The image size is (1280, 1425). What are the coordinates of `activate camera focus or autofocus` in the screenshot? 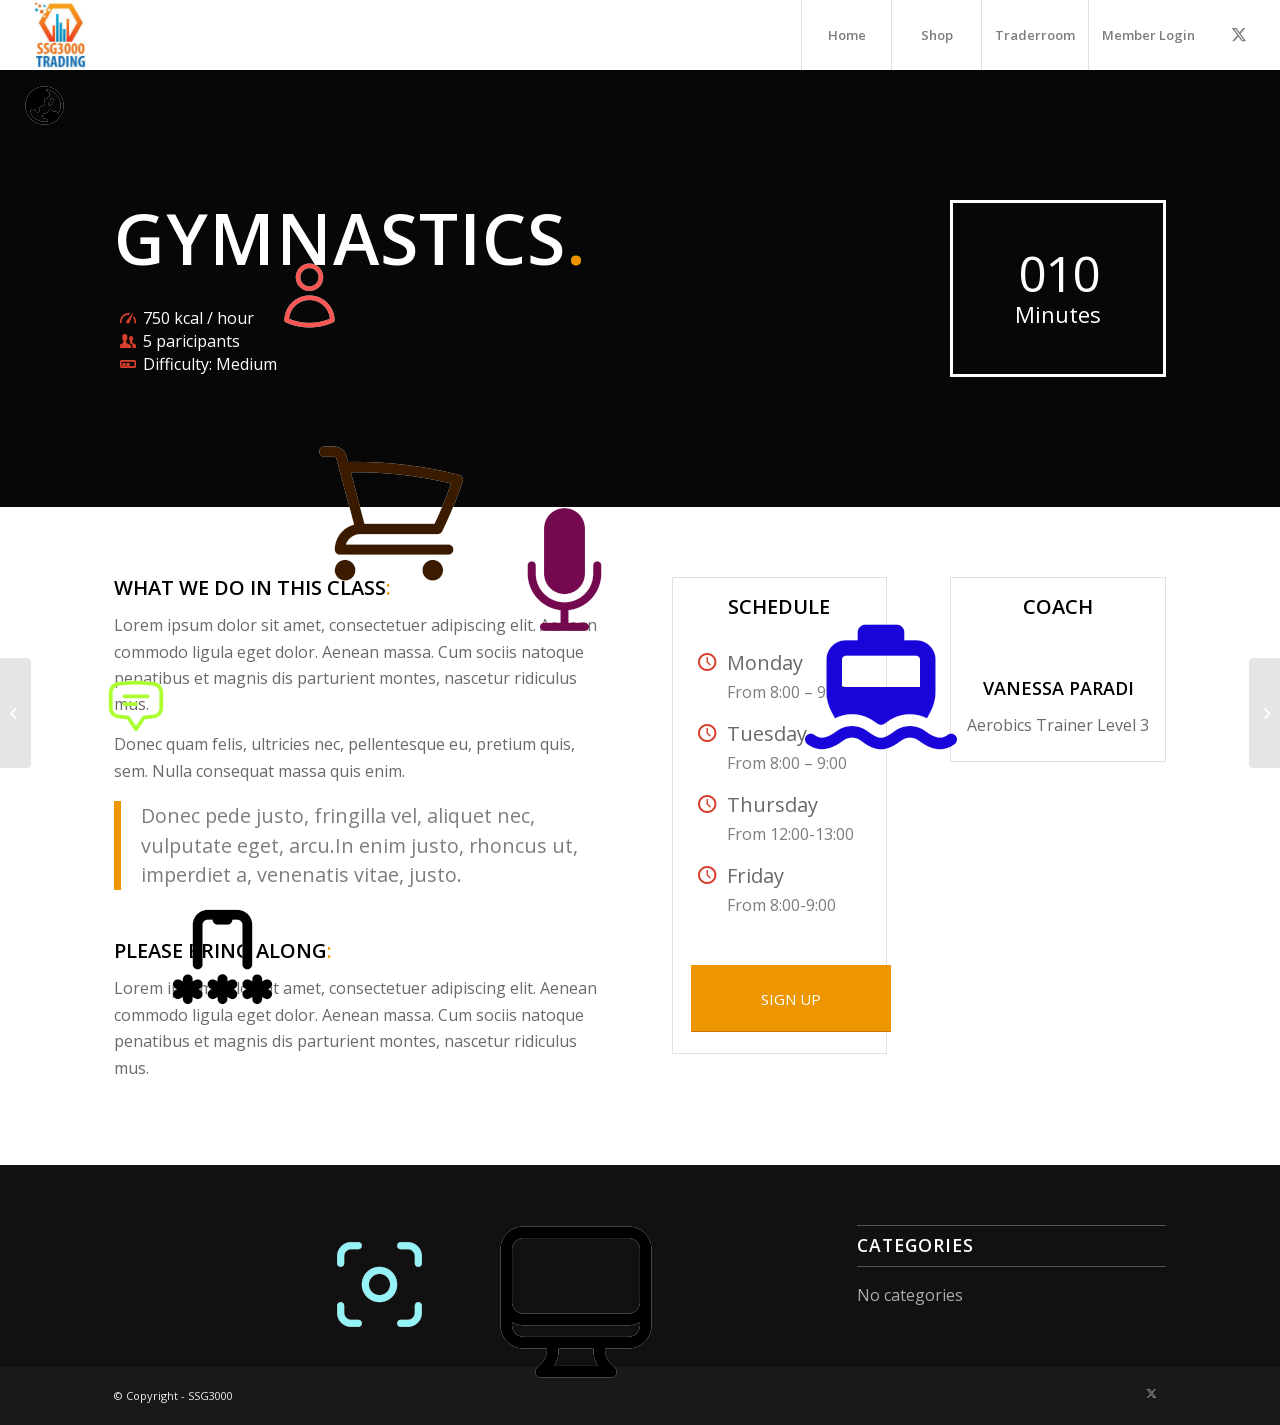 It's located at (379, 1284).